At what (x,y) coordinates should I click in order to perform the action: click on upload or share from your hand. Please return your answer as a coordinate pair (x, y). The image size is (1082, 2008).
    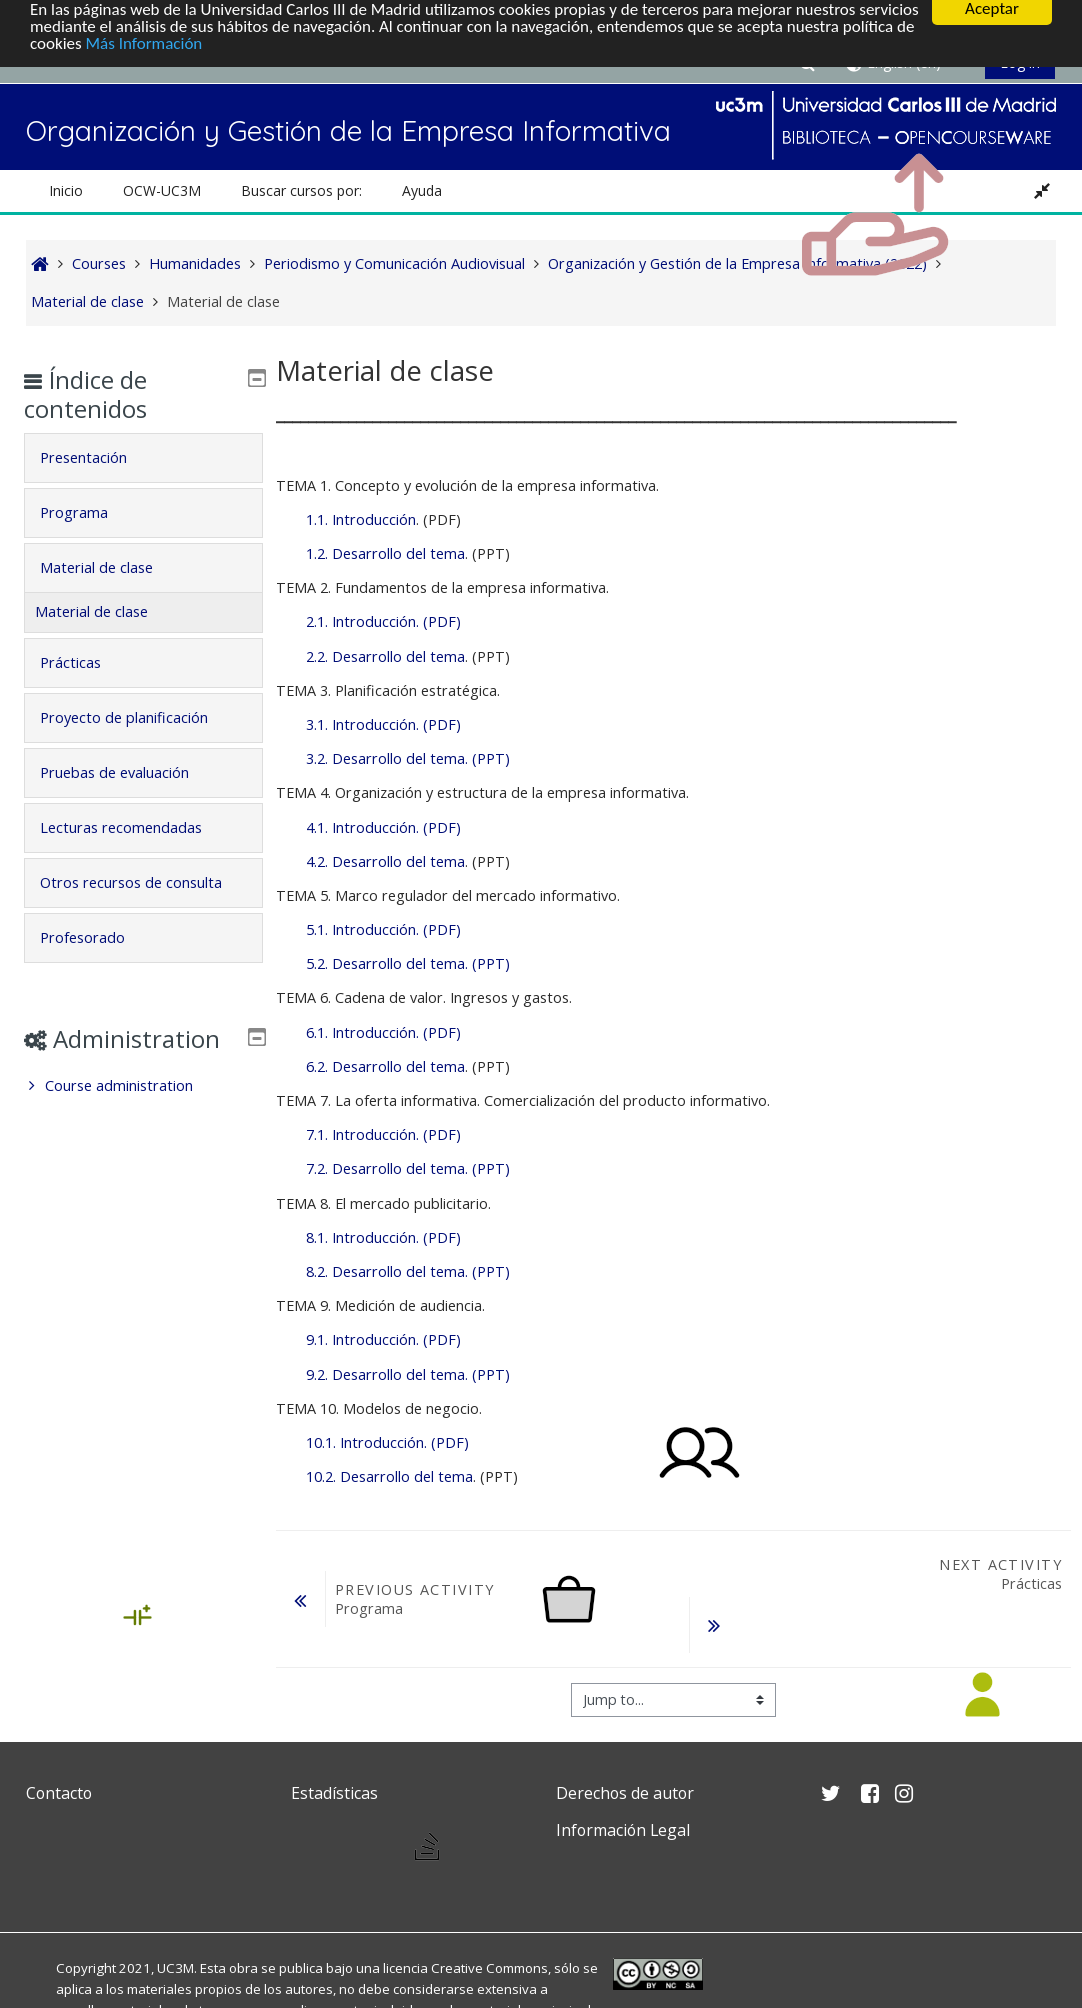
    Looking at the image, I should click on (880, 222).